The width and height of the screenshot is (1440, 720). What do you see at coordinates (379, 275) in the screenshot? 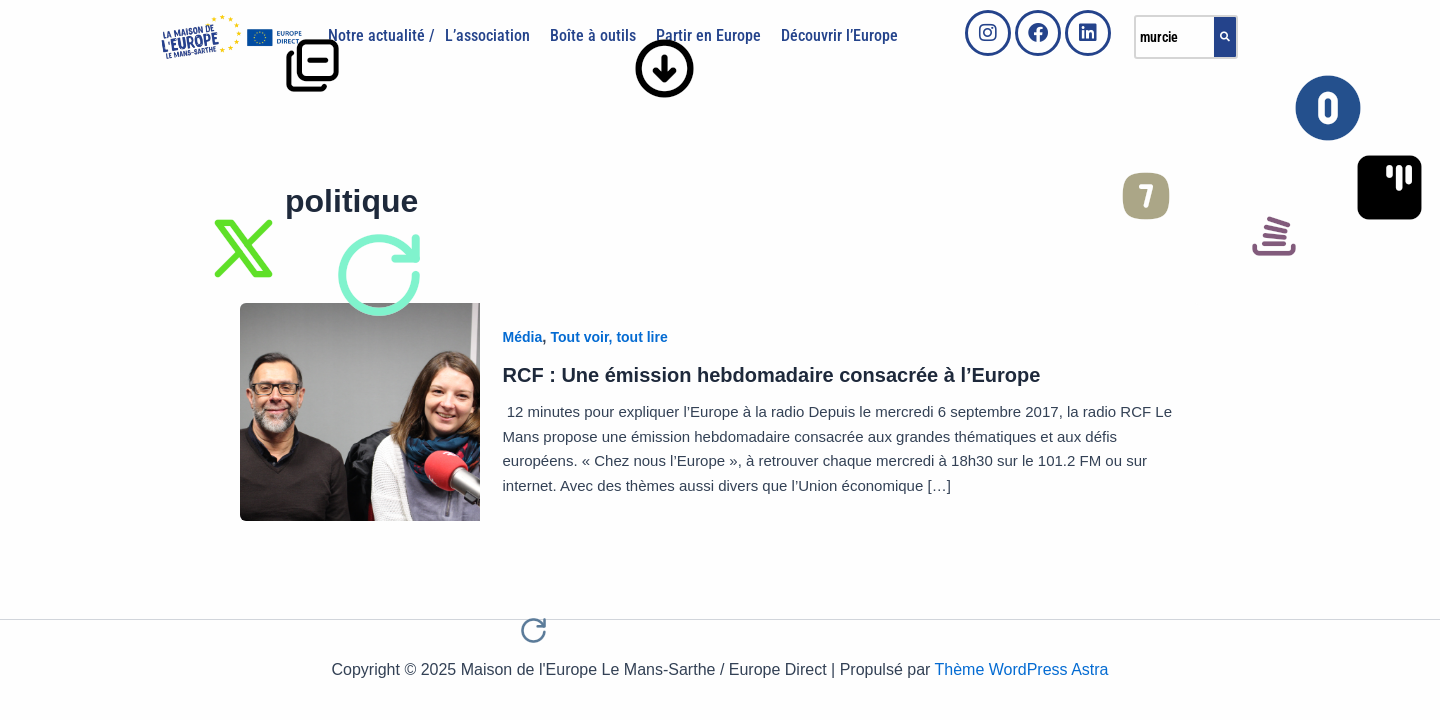
I see `redo or repeat the last action` at bounding box center [379, 275].